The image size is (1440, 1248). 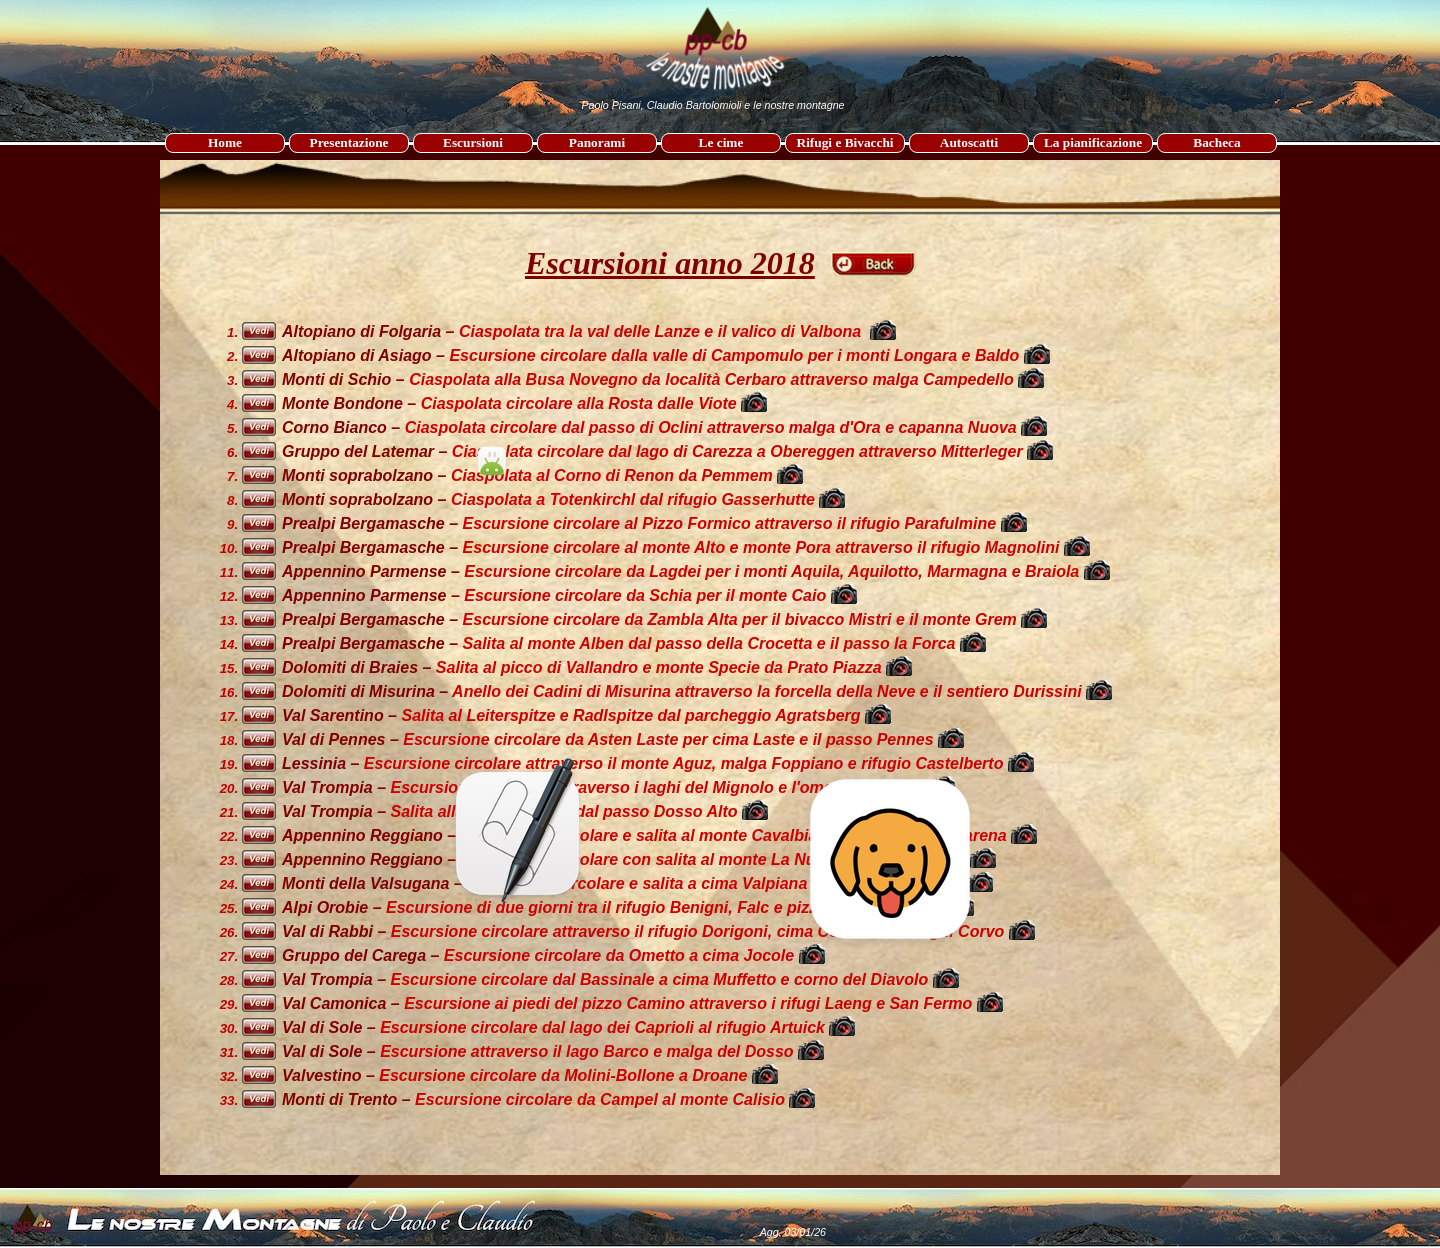 What do you see at coordinates (890, 859) in the screenshot?
I see `open bruno API client` at bounding box center [890, 859].